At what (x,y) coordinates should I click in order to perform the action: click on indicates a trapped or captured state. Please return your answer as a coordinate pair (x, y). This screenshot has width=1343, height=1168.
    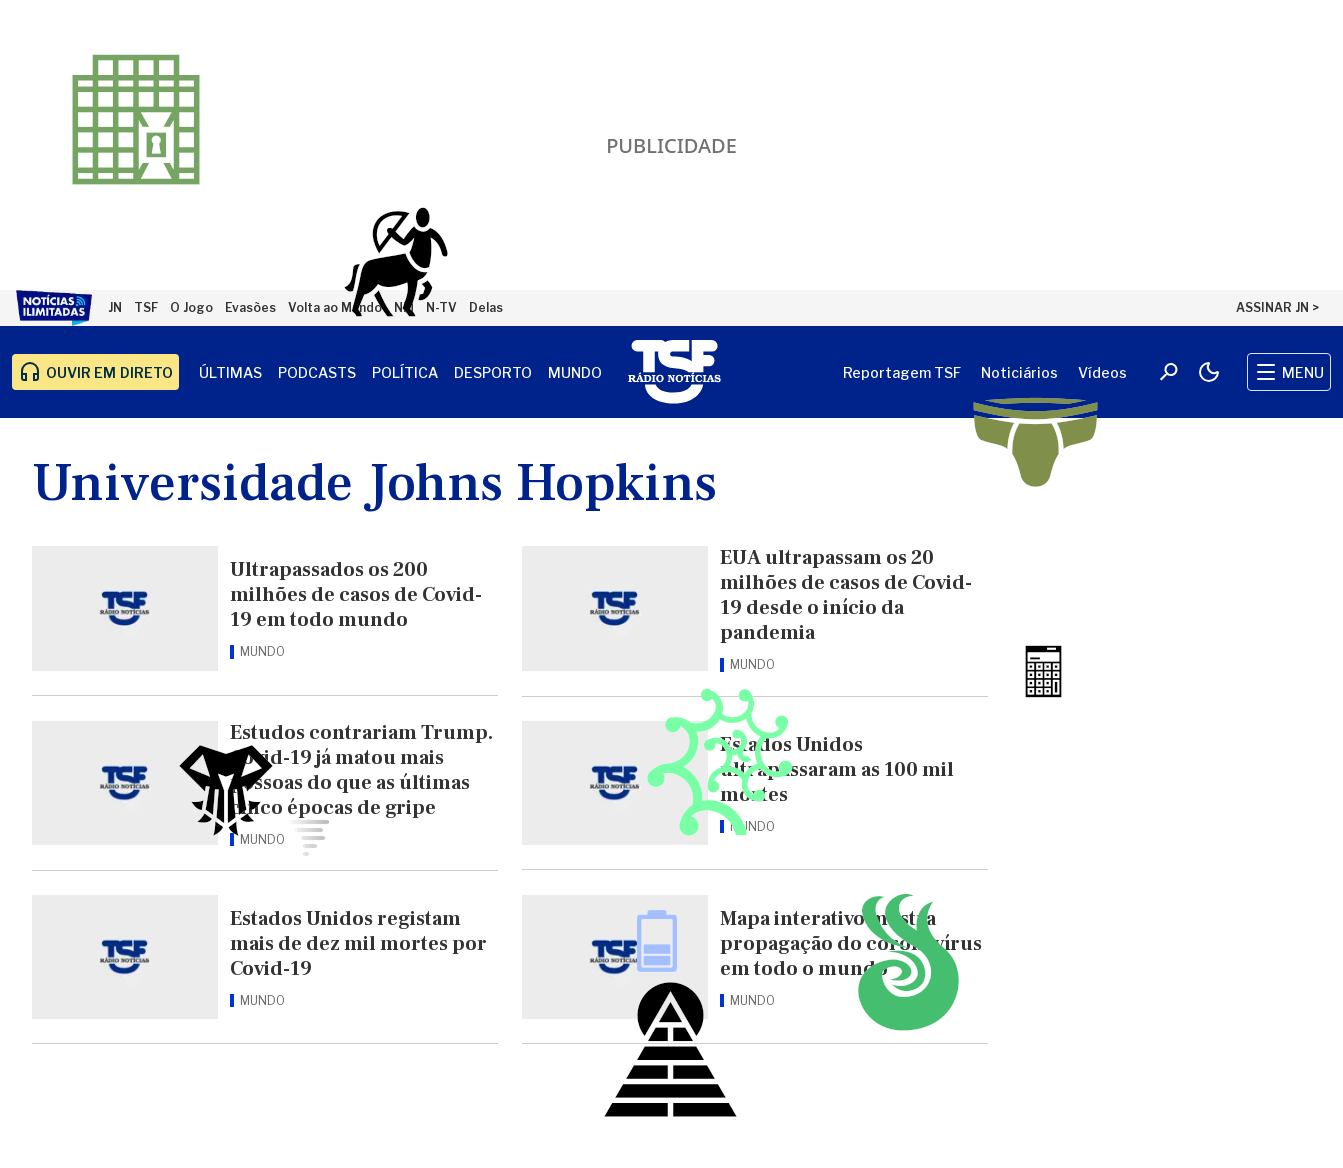
    Looking at the image, I should click on (136, 112).